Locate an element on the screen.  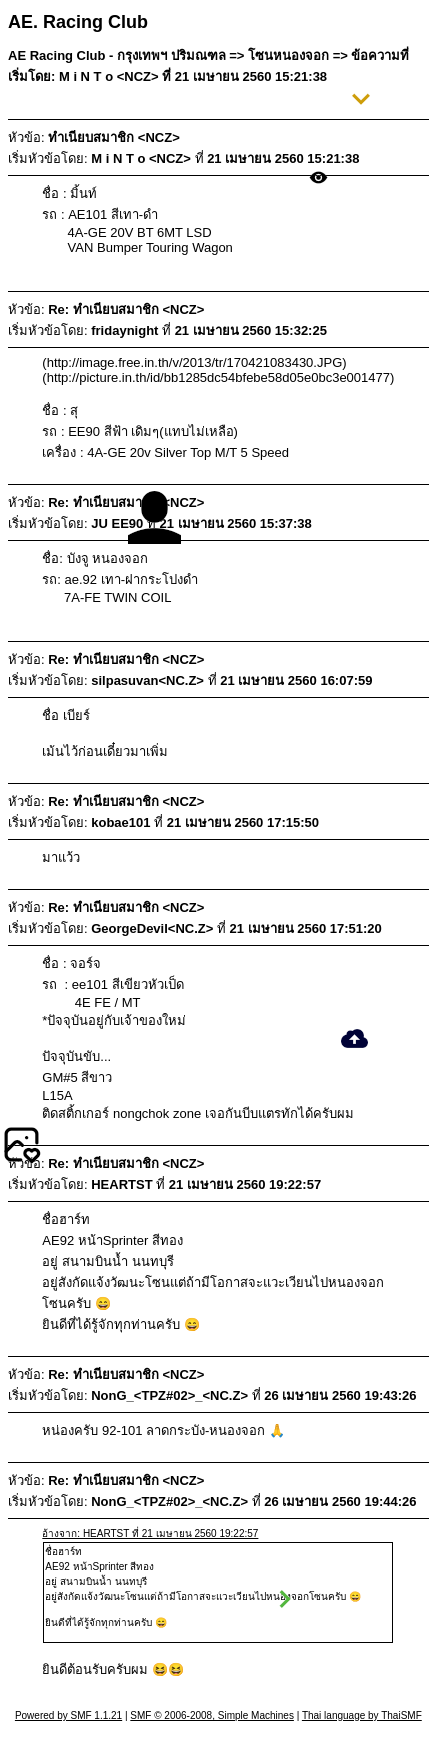
view your profile is located at coordinates (154, 517).